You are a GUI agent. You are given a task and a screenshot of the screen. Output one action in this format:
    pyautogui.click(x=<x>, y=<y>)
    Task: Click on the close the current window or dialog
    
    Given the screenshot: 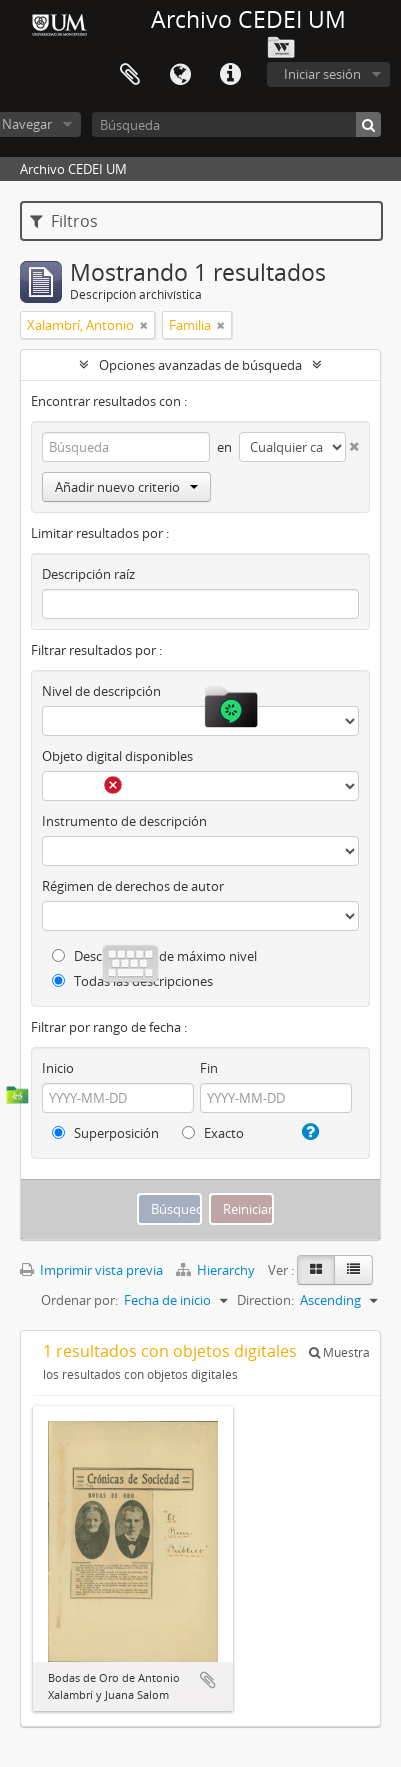 What is the action you would take?
    pyautogui.click(x=113, y=785)
    